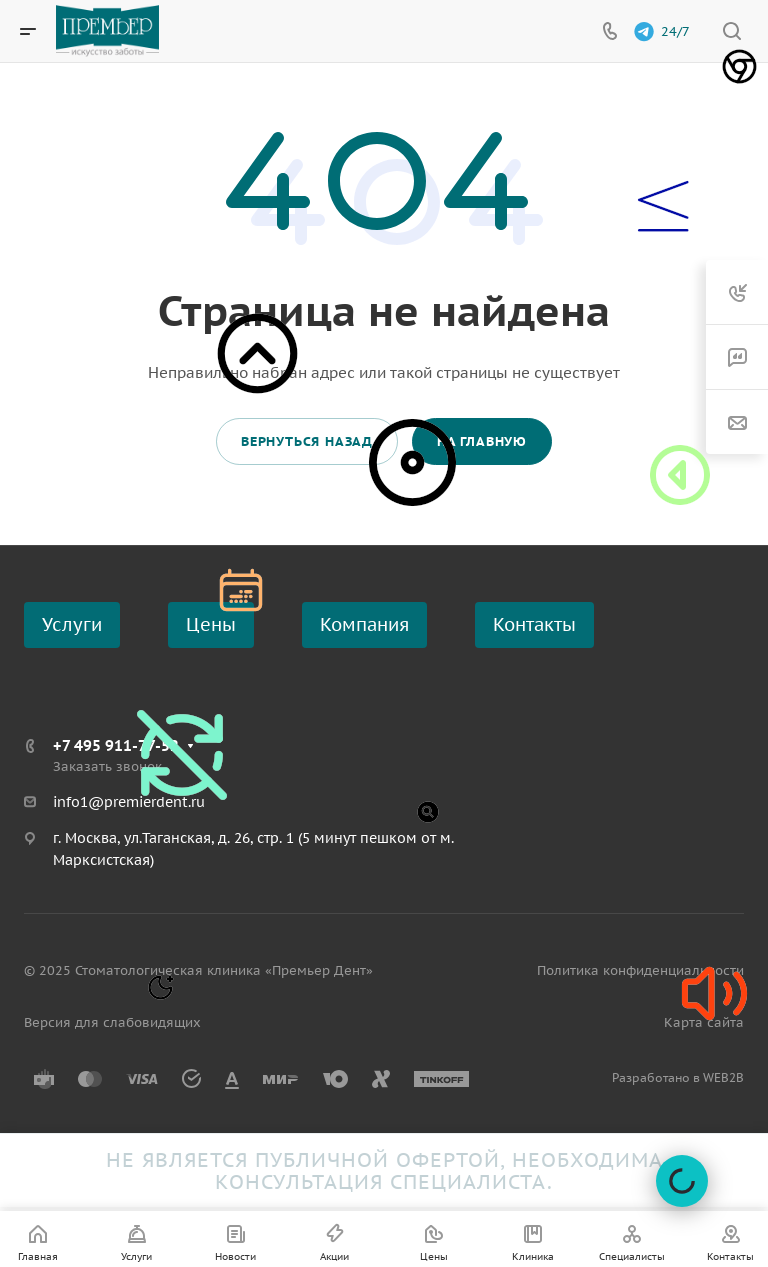 The height and width of the screenshot is (1267, 768). What do you see at coordinates (714, 993) in the screenshot?
I see `adjust audio volume level` at bounding box center [714, 993].